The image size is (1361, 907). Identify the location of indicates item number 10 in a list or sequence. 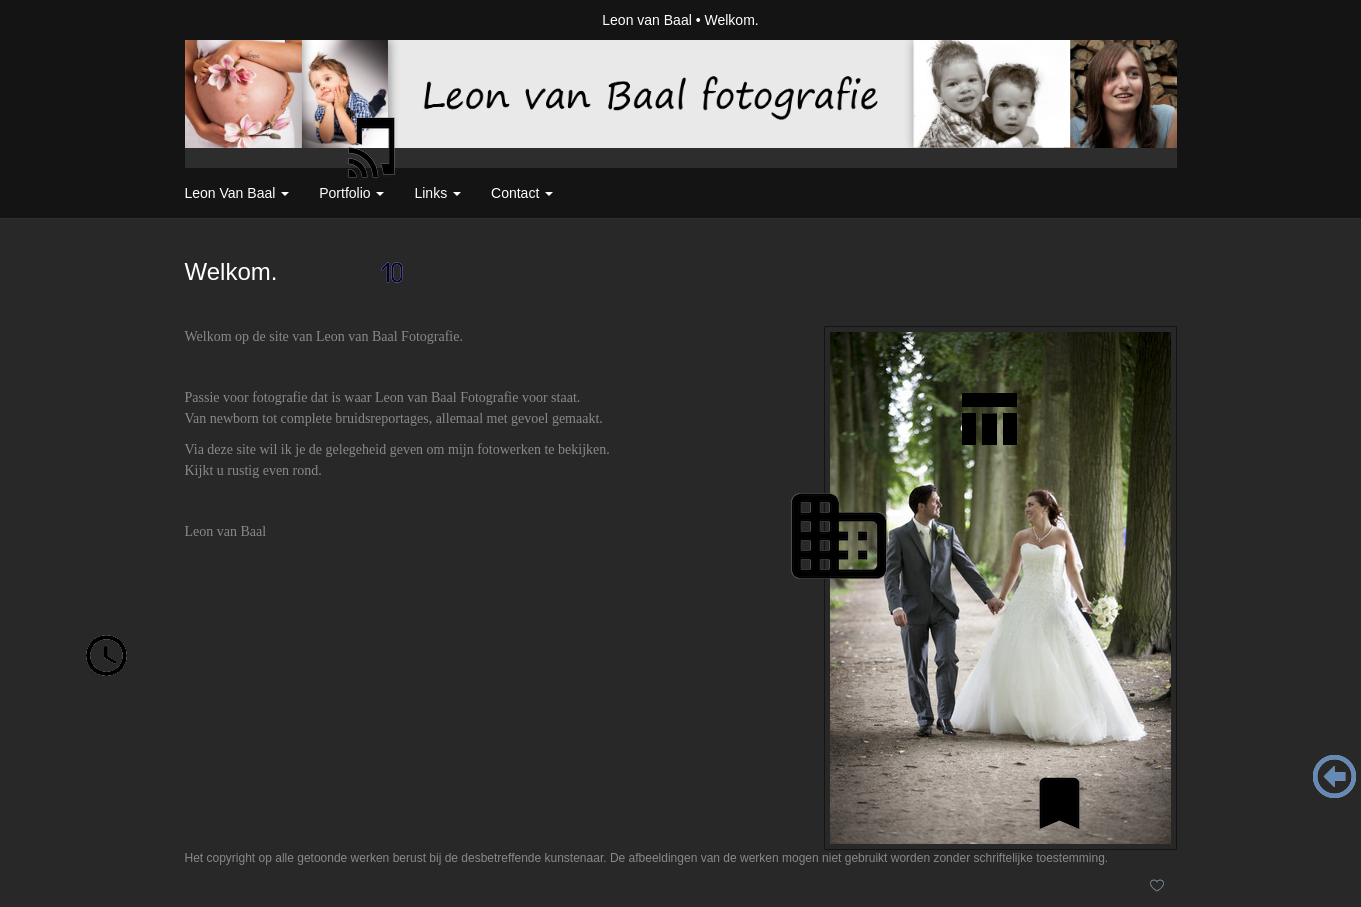
(392, 272).